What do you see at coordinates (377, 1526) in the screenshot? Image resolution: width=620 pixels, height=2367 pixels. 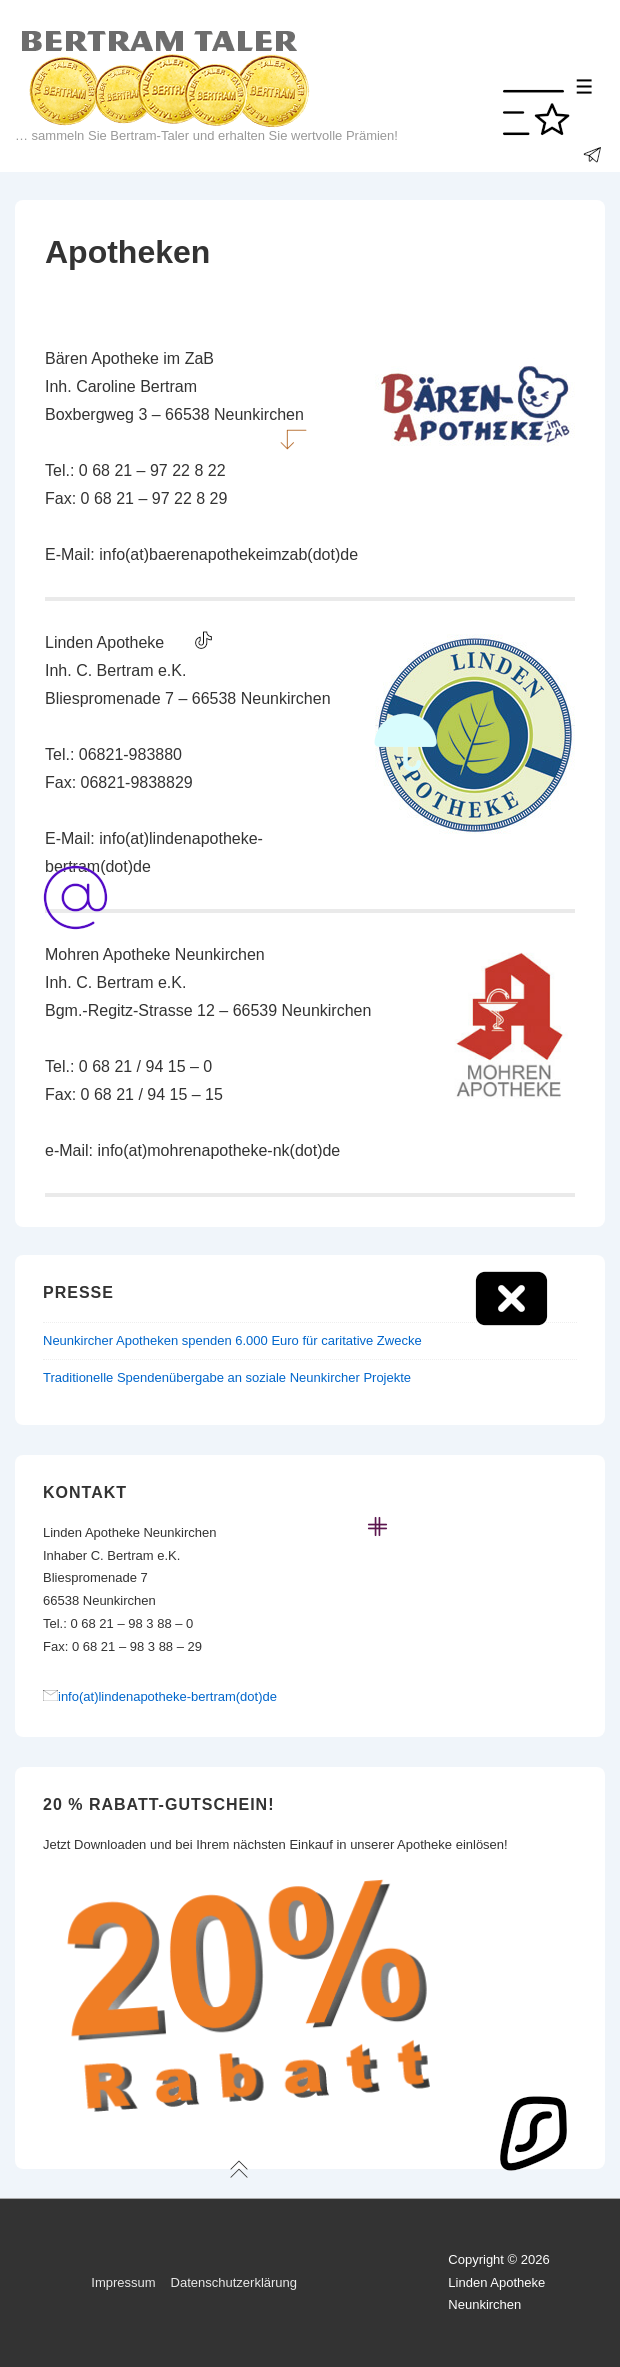 I see `apply golden ratio grid overlay` at bounding box center [377, 1526].